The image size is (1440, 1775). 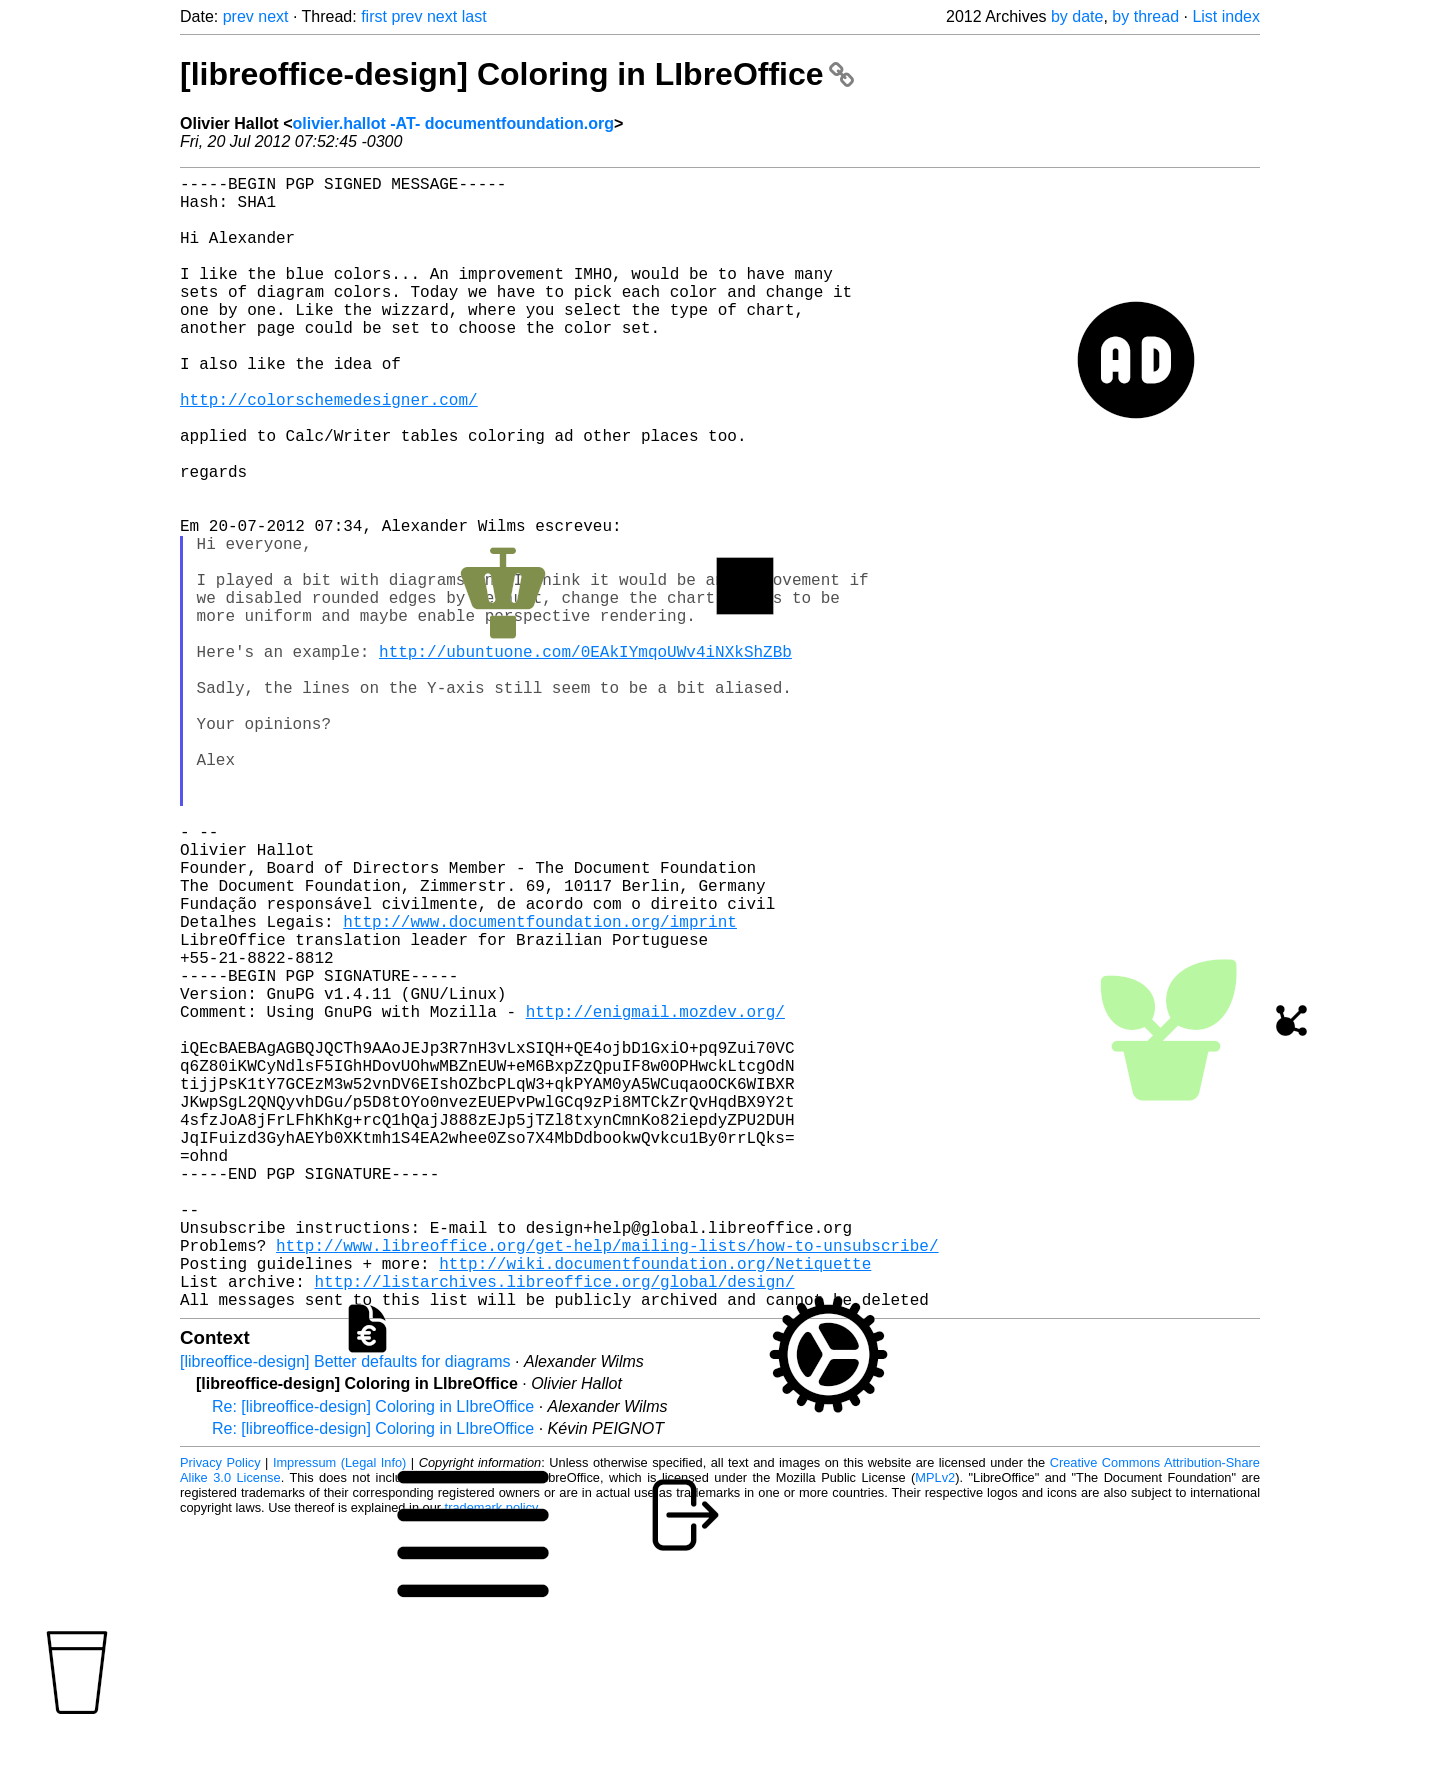 I want to click on access plant care or gardening features, so click(x=1166, y=1030).